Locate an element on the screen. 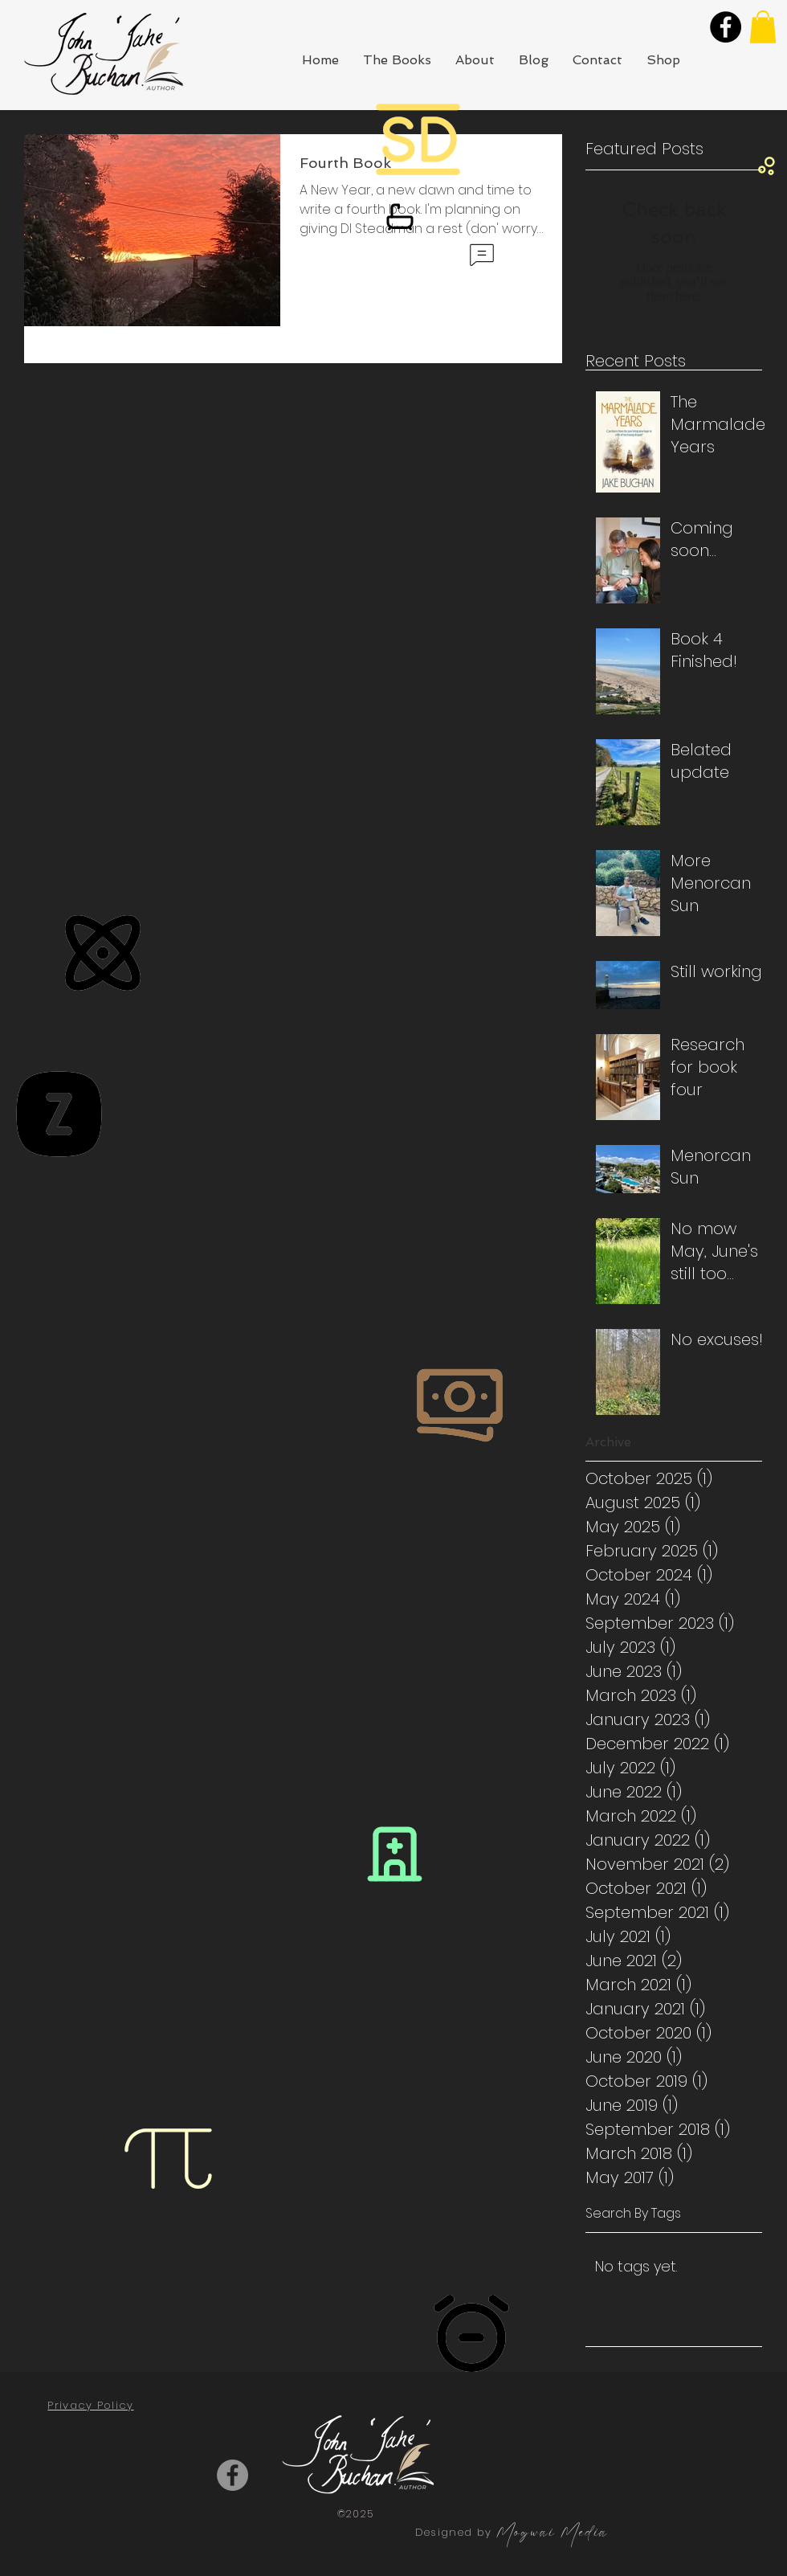  app icon for a service or brand starting with "Z" is located at coordinates (59, 1114).